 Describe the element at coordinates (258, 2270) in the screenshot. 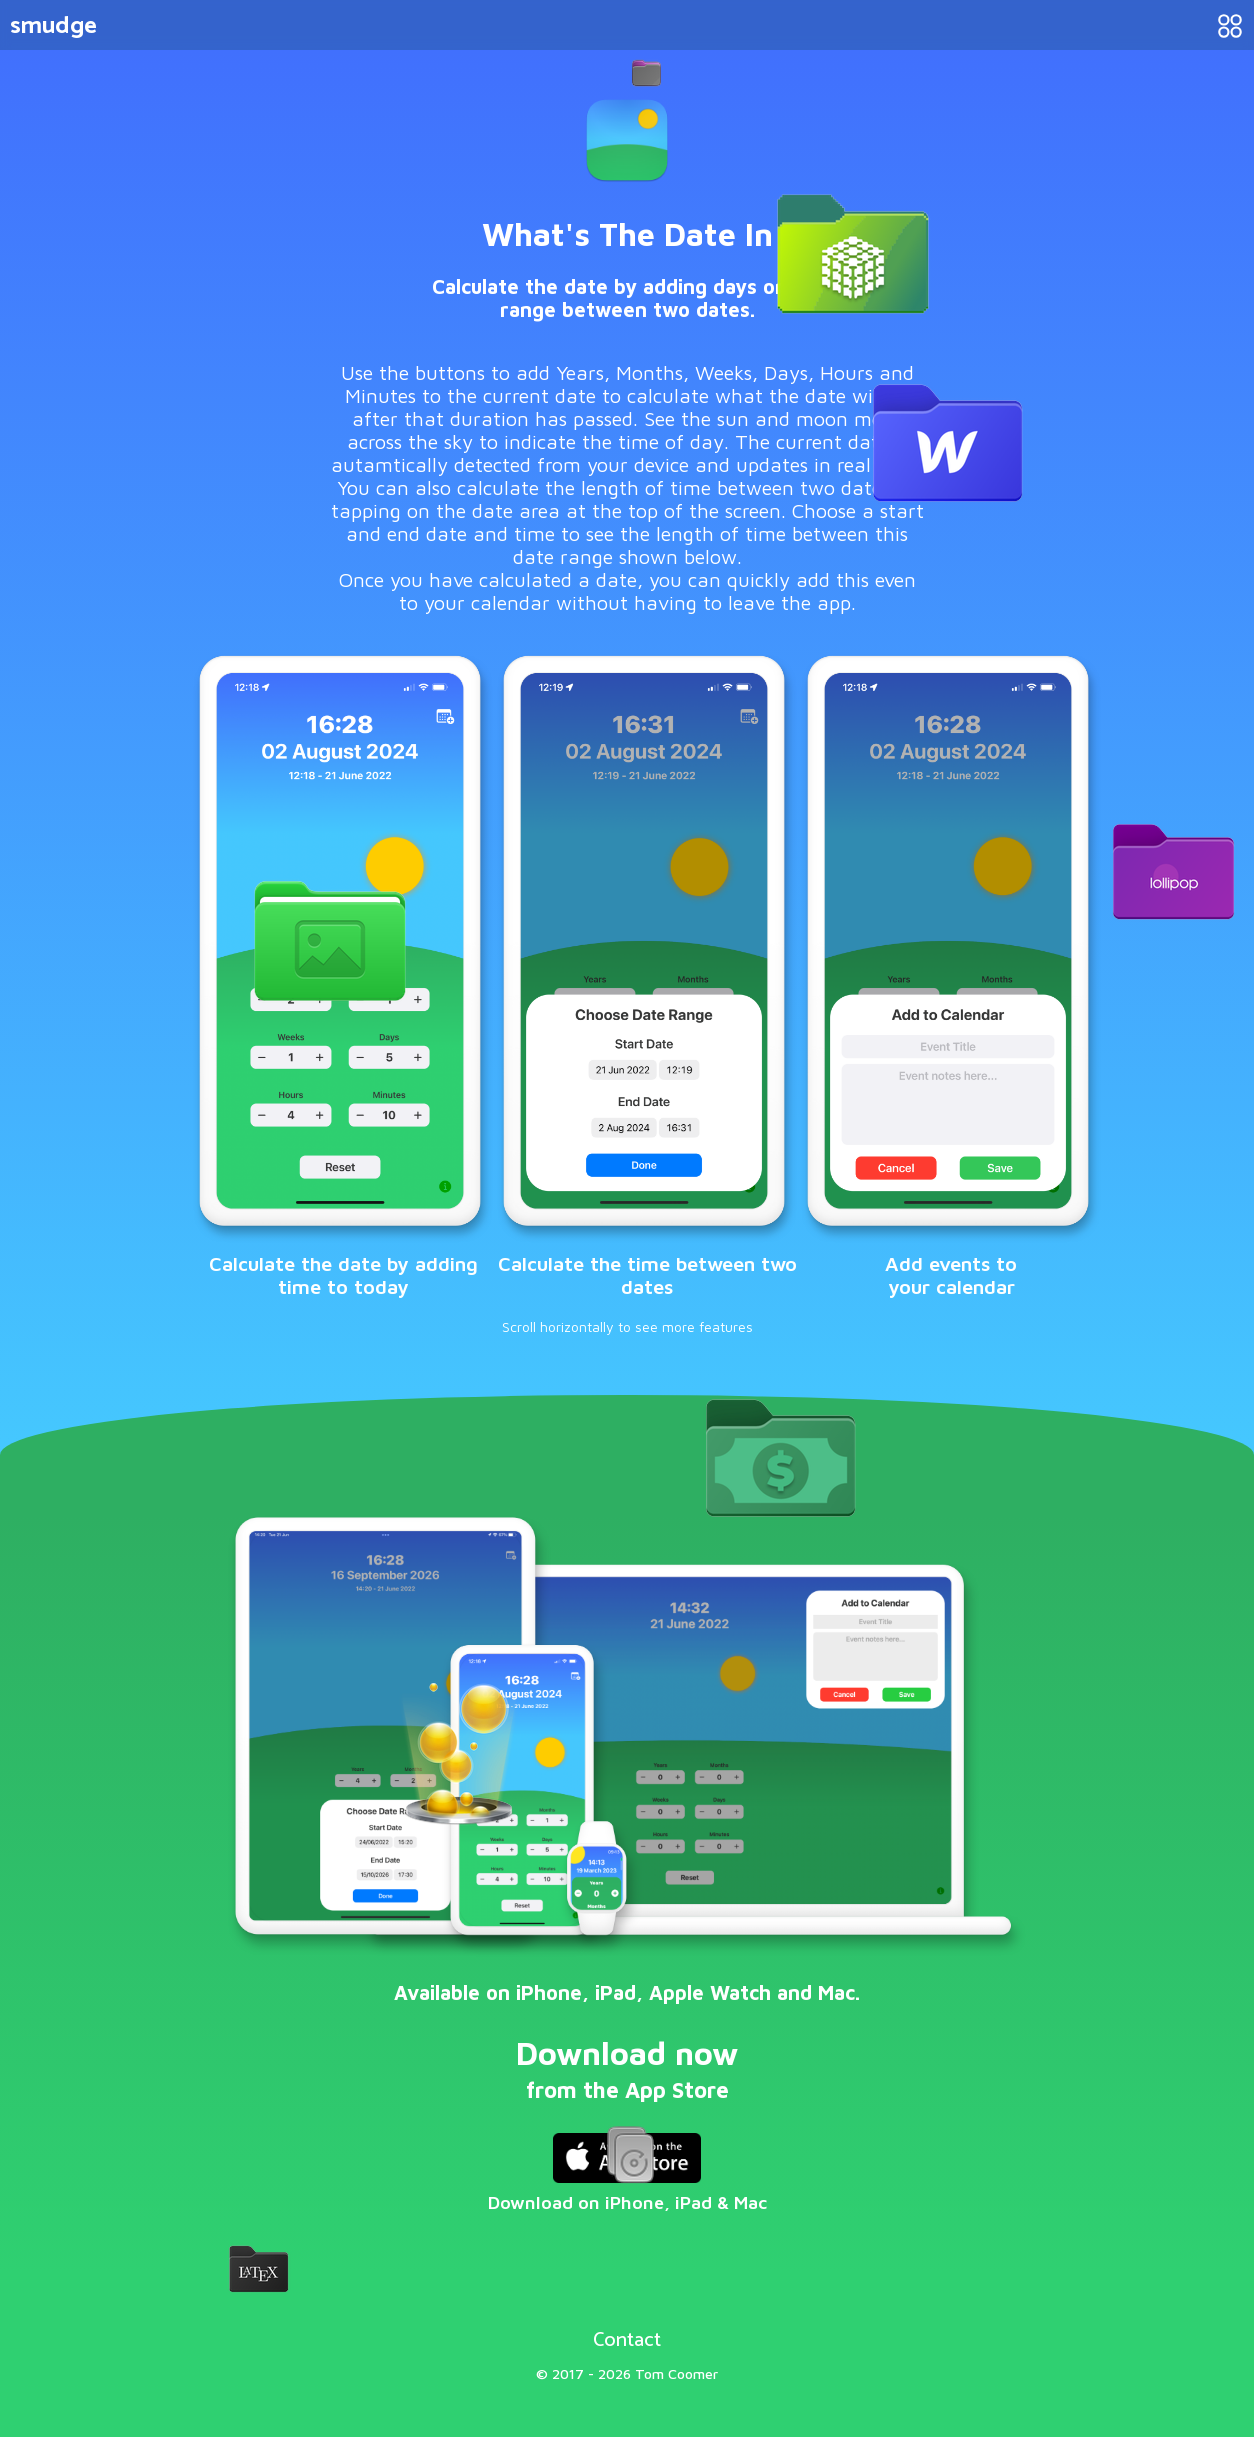

I see `open folder containing LaTeX documents` at that location.